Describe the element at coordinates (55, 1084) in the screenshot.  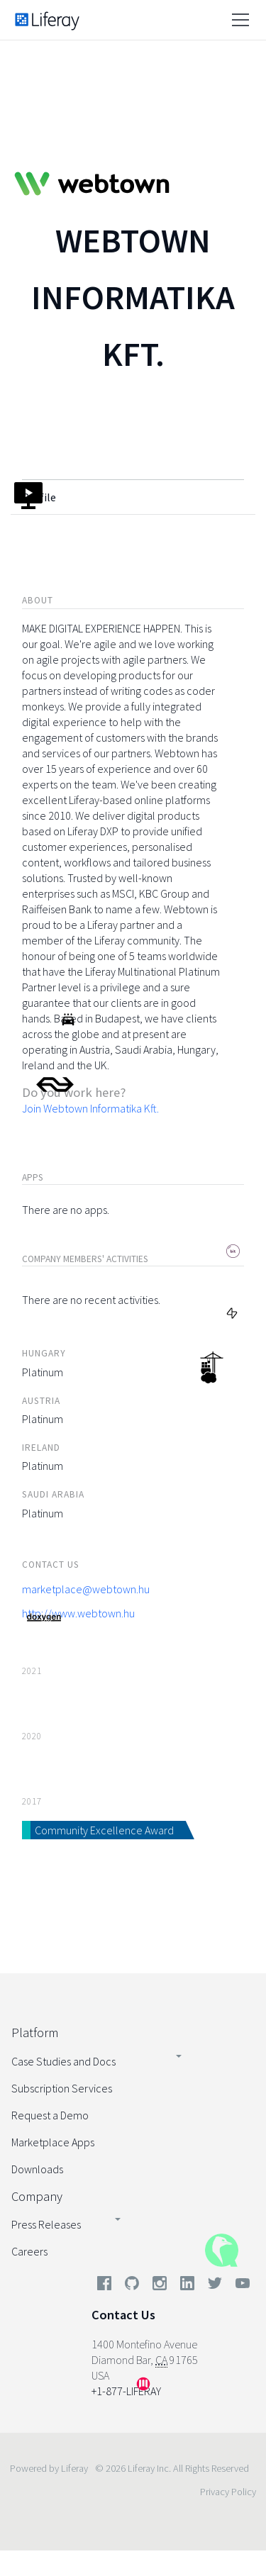
I see `open the Nederlandse Spoorwegen (NS) Dutch railways app` at that location.